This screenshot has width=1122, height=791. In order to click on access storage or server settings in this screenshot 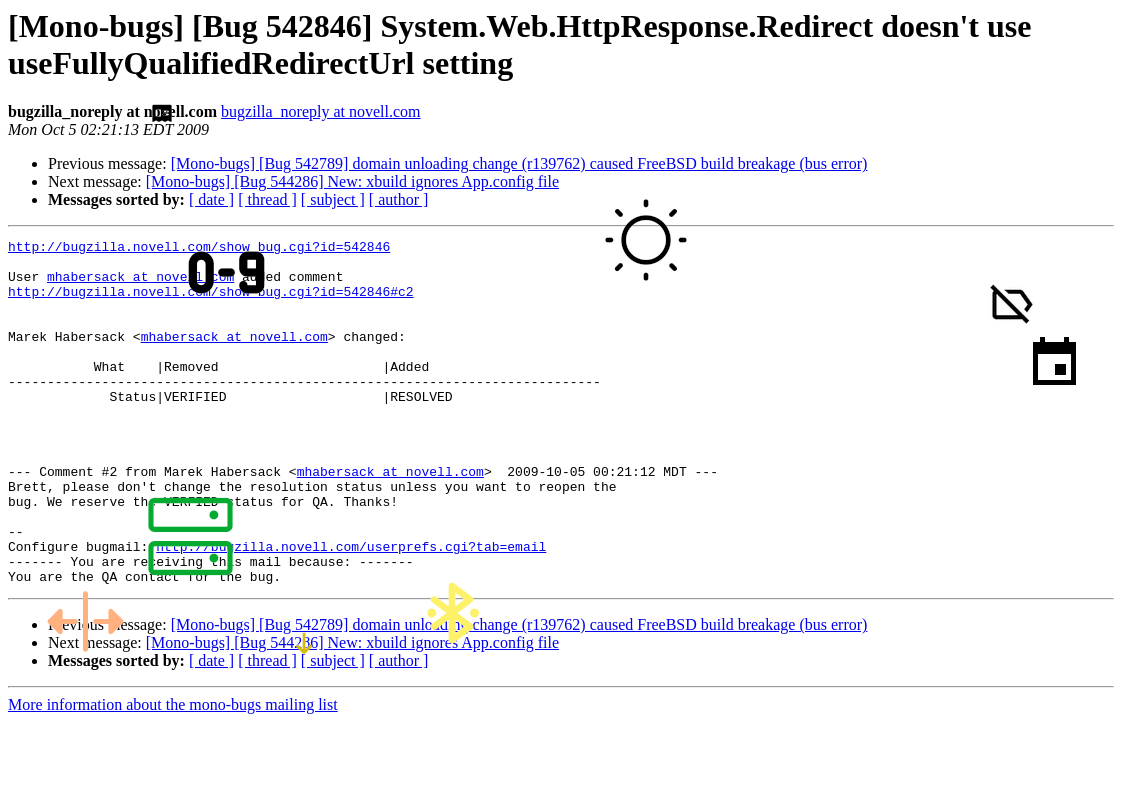, I will do `click(190, 536)`.